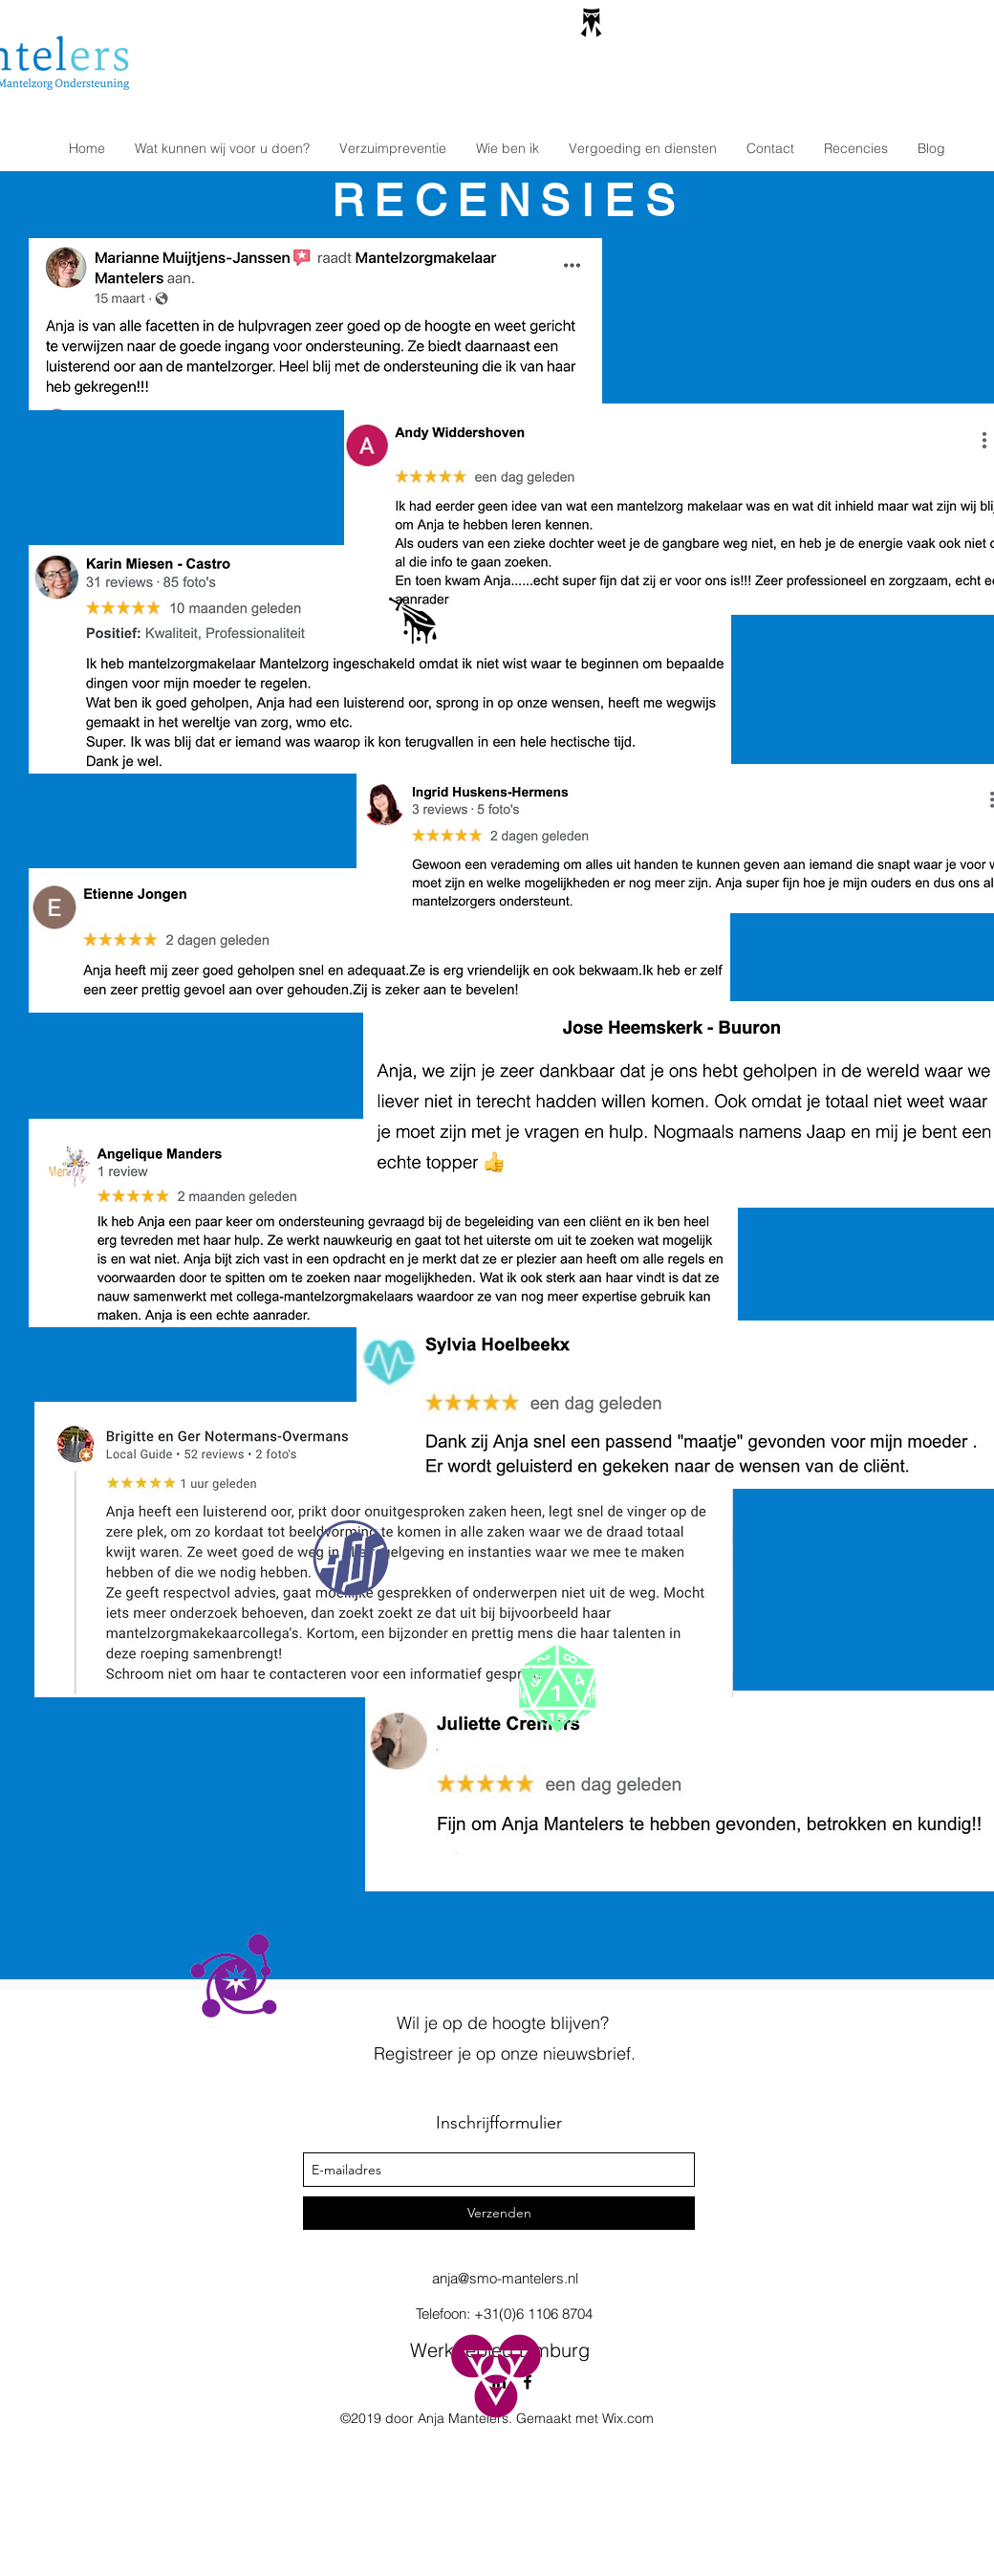 This screenshot has width=994, height=2576. What do you see at coordinates (351, 1558) in the screenshot?
I see `navigate to rocky terrain or mountain area in game` at bounding box center [351, 1558].